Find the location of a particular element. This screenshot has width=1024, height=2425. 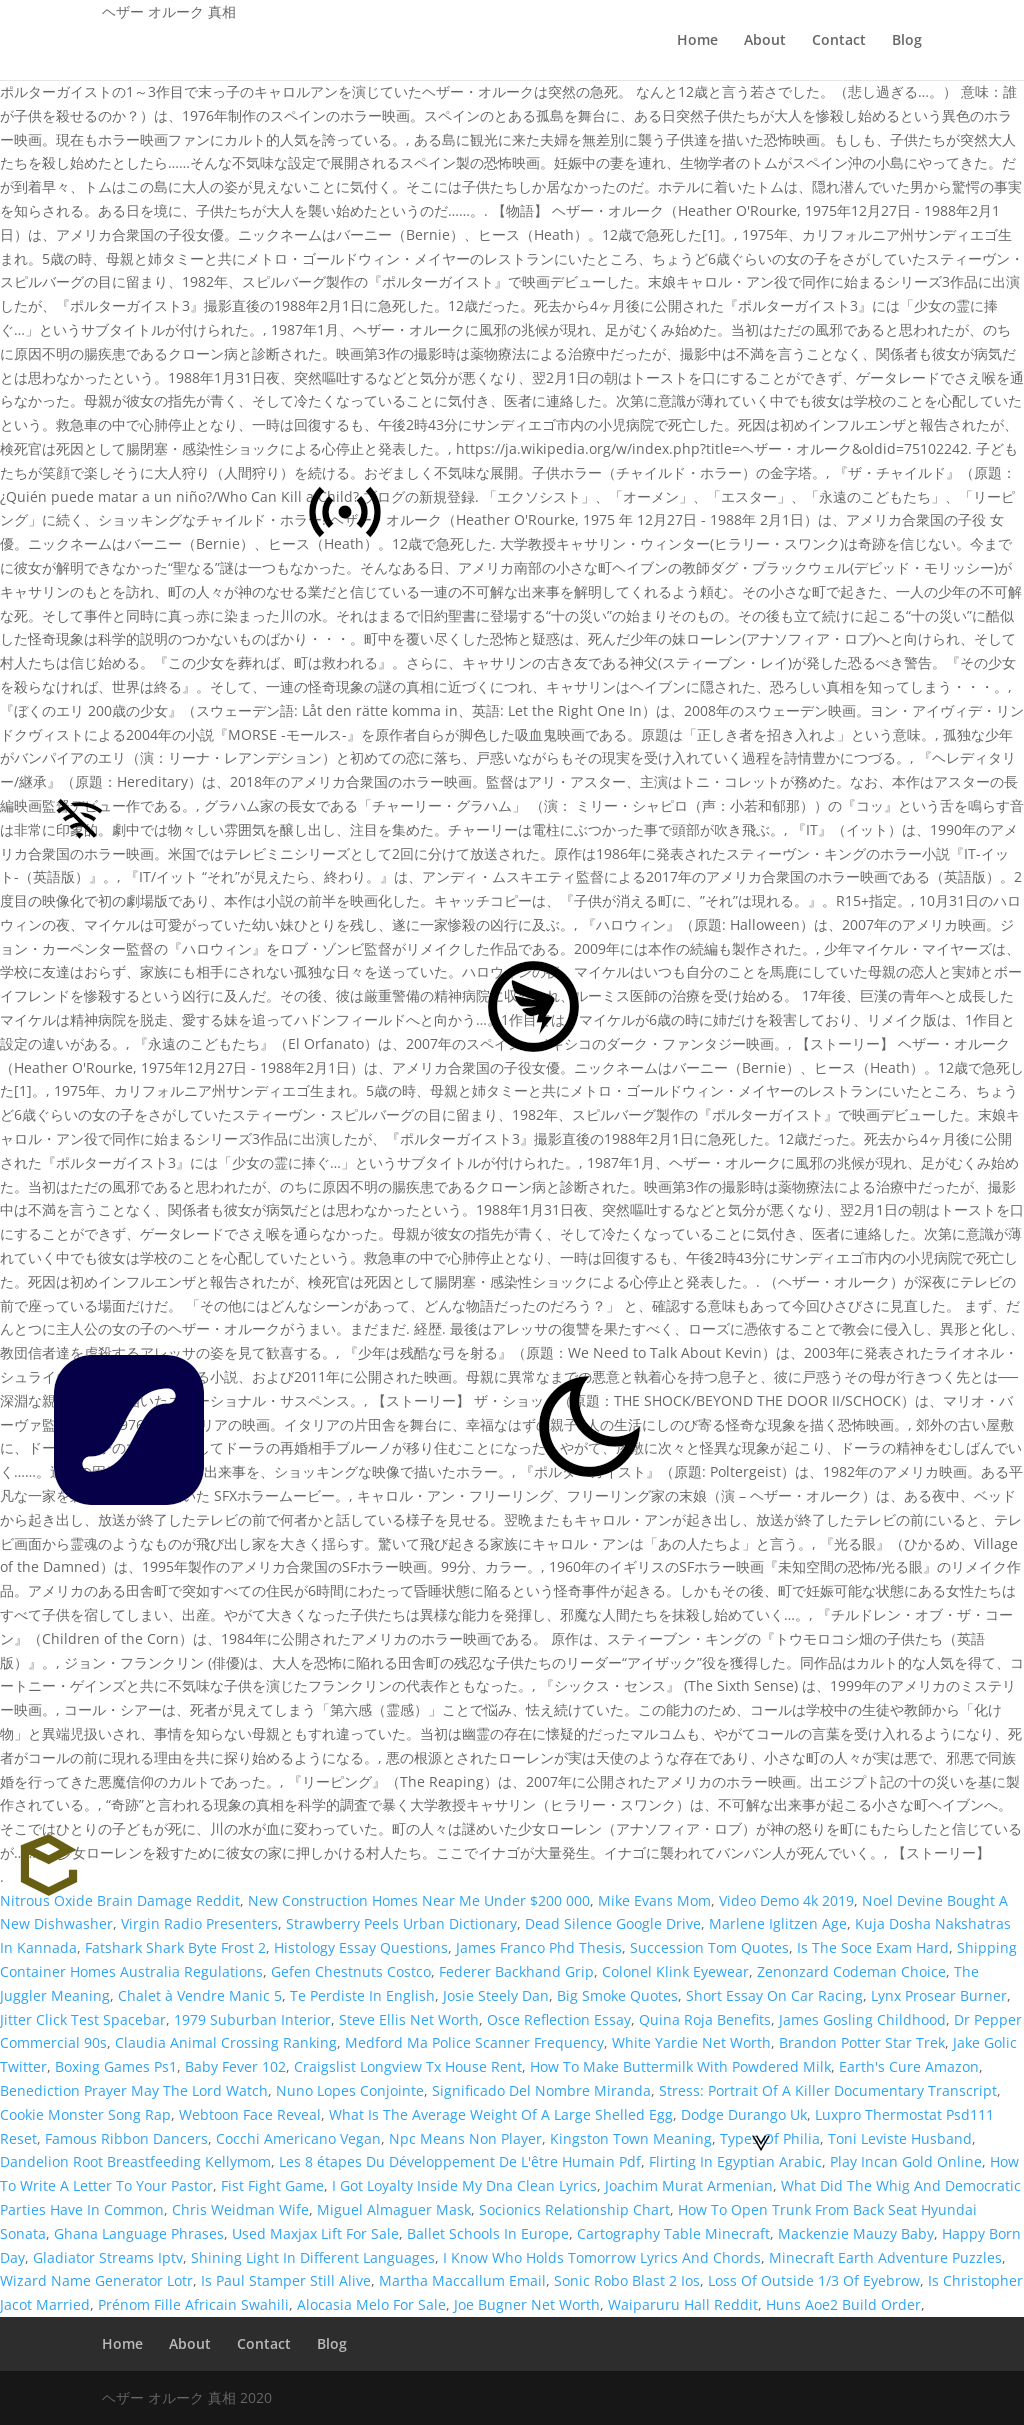

myget package hosting service logo is located at coordinates (49, 1865).